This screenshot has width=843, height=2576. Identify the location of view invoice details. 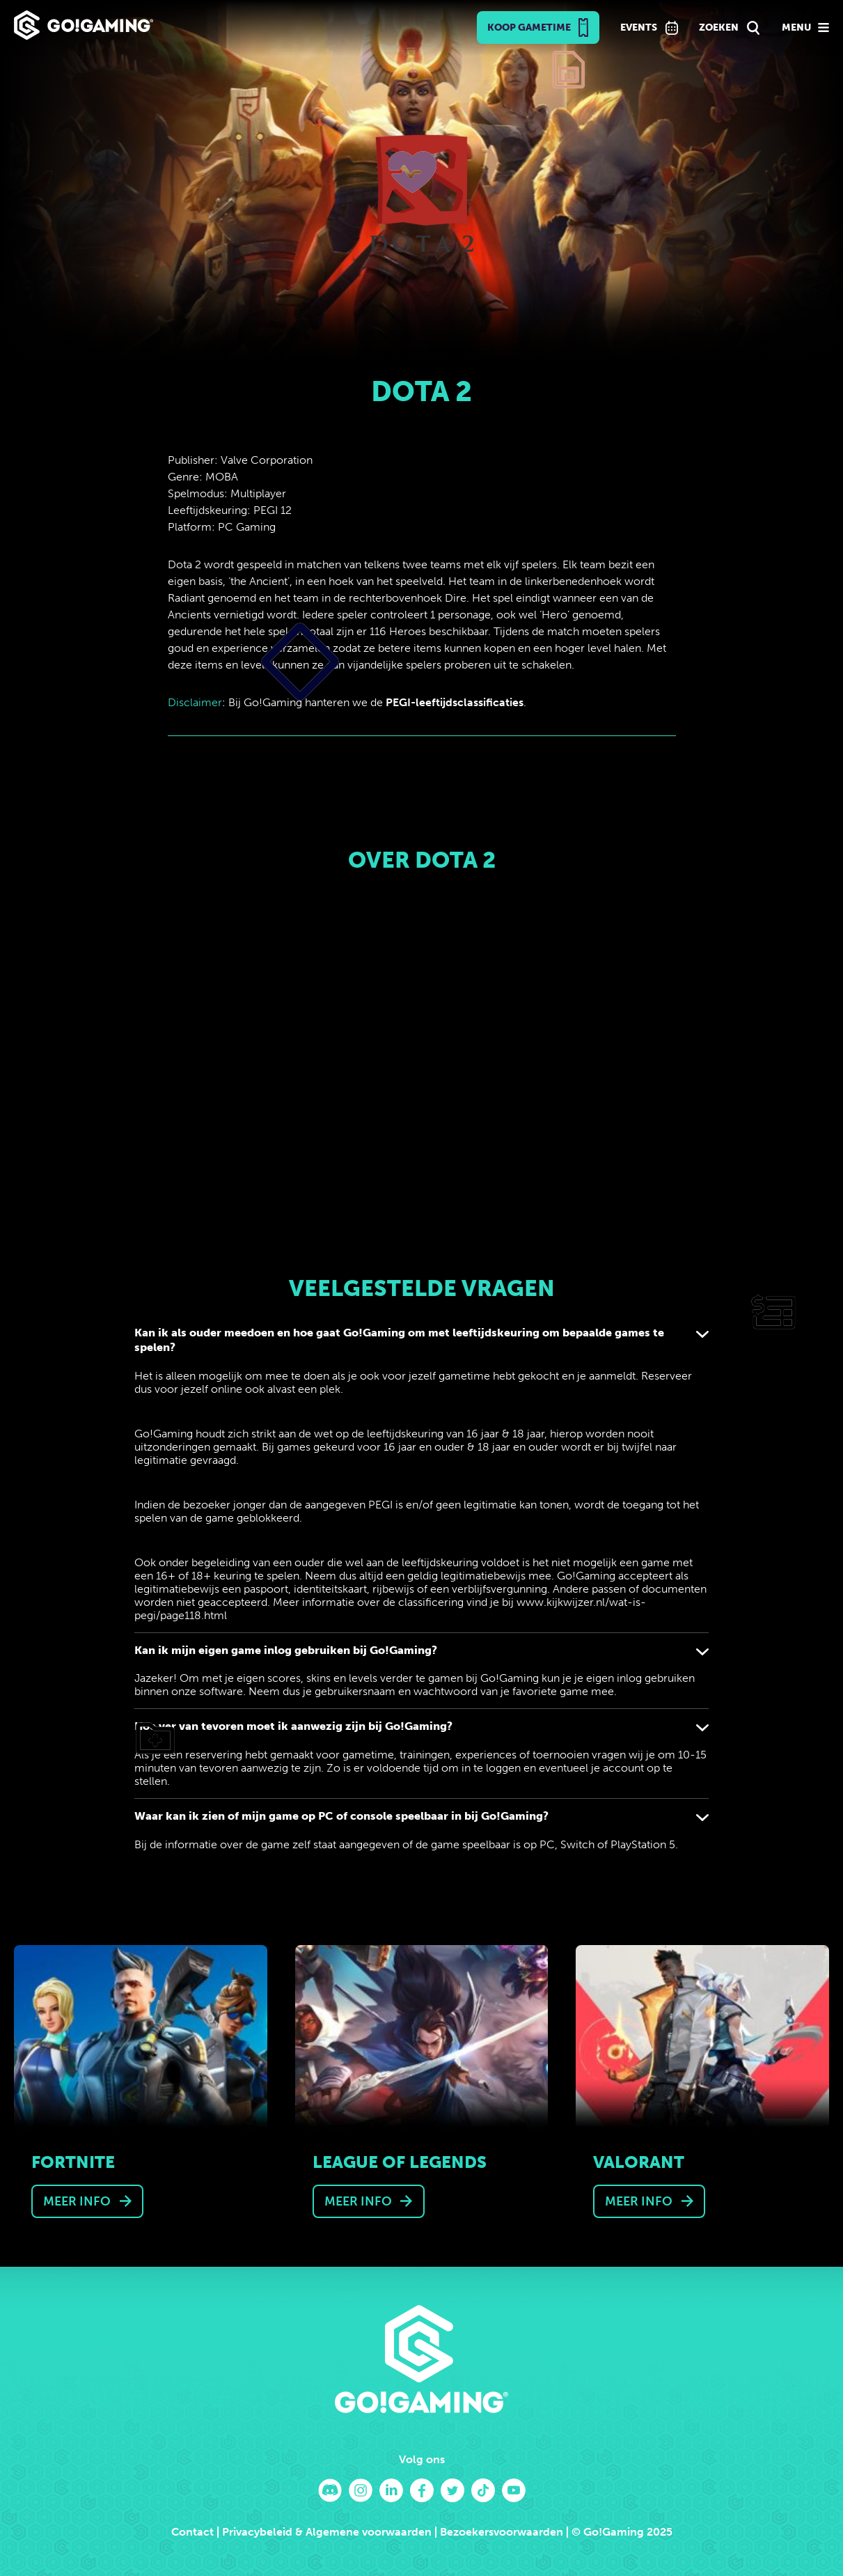
(774, 1313).